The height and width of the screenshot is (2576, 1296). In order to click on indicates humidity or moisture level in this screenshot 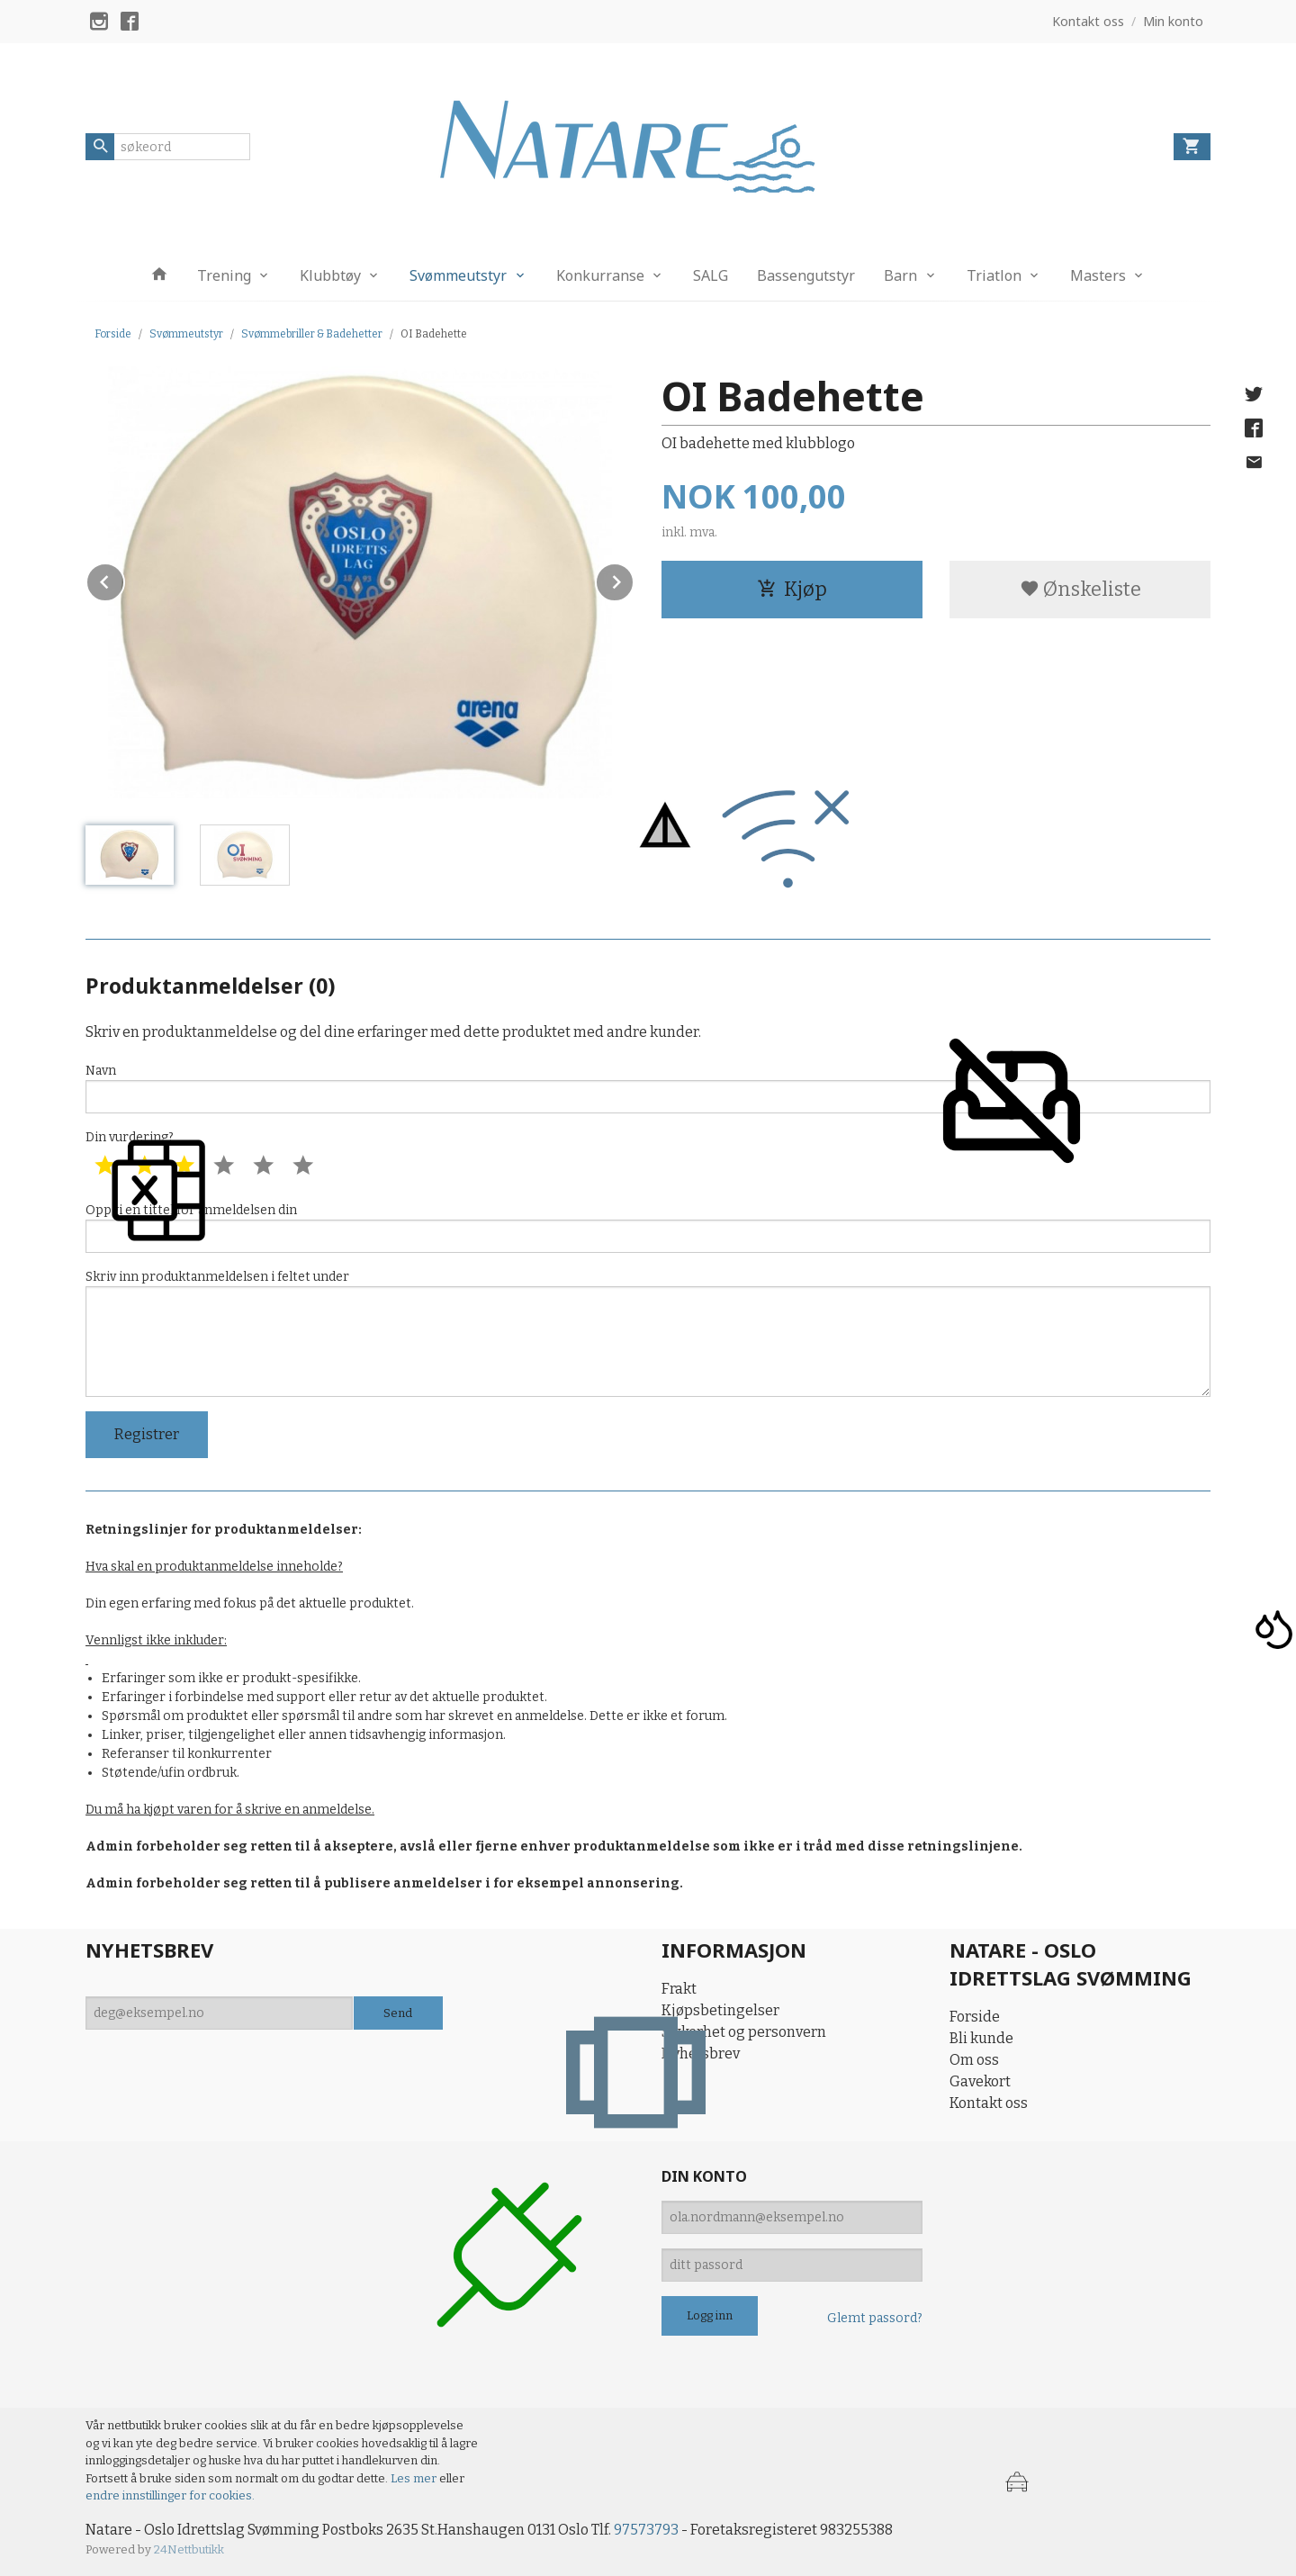, I will do `click(1274, 1628)`.